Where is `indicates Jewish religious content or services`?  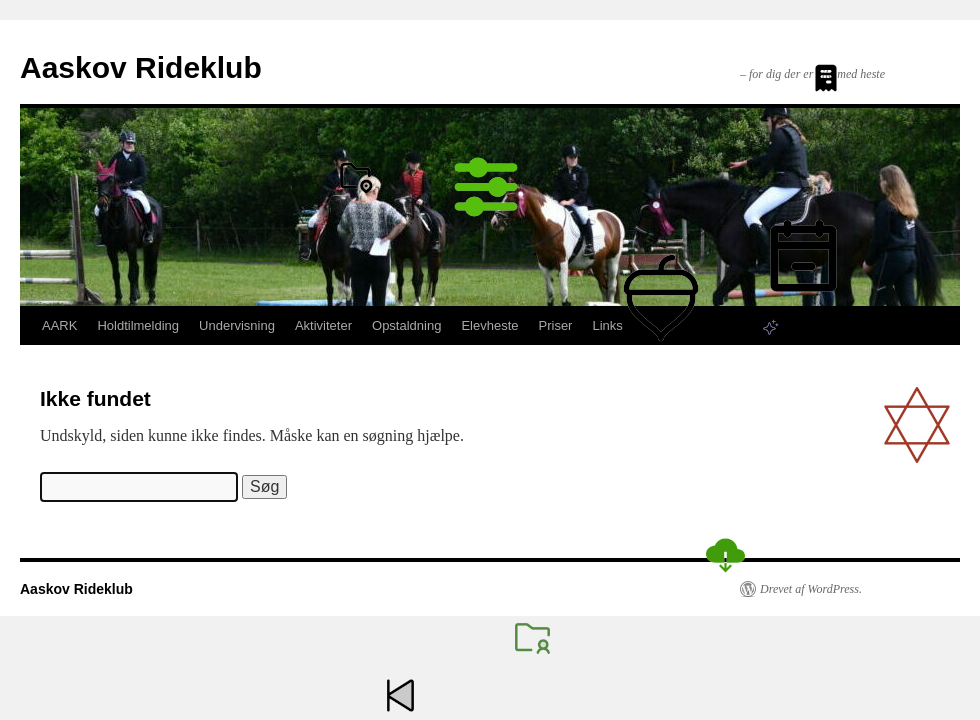 indicates Jewish religious content or services is located at coordinates (917, 425).